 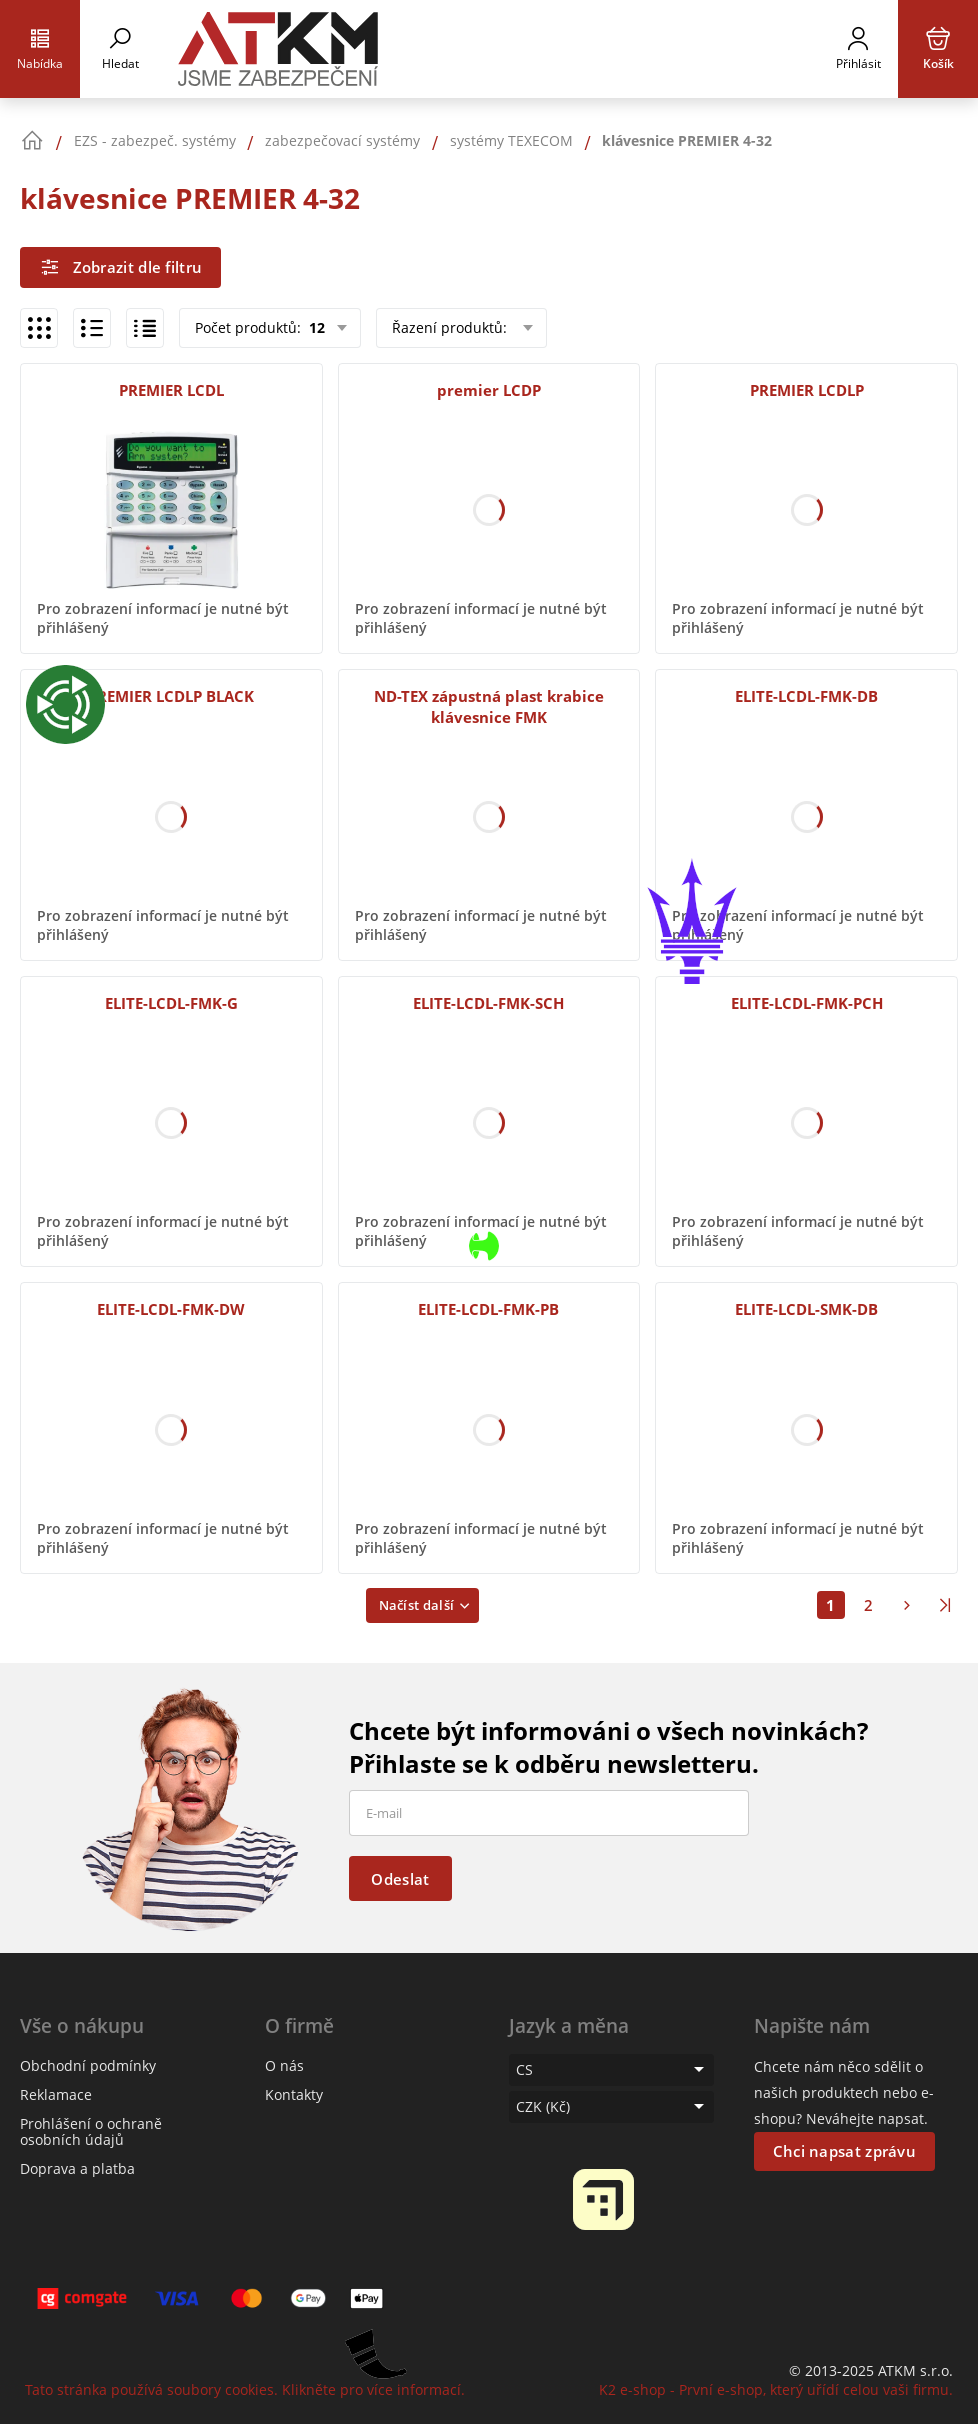 I want to click on maserati brand logo, so click(x=692, y=921).